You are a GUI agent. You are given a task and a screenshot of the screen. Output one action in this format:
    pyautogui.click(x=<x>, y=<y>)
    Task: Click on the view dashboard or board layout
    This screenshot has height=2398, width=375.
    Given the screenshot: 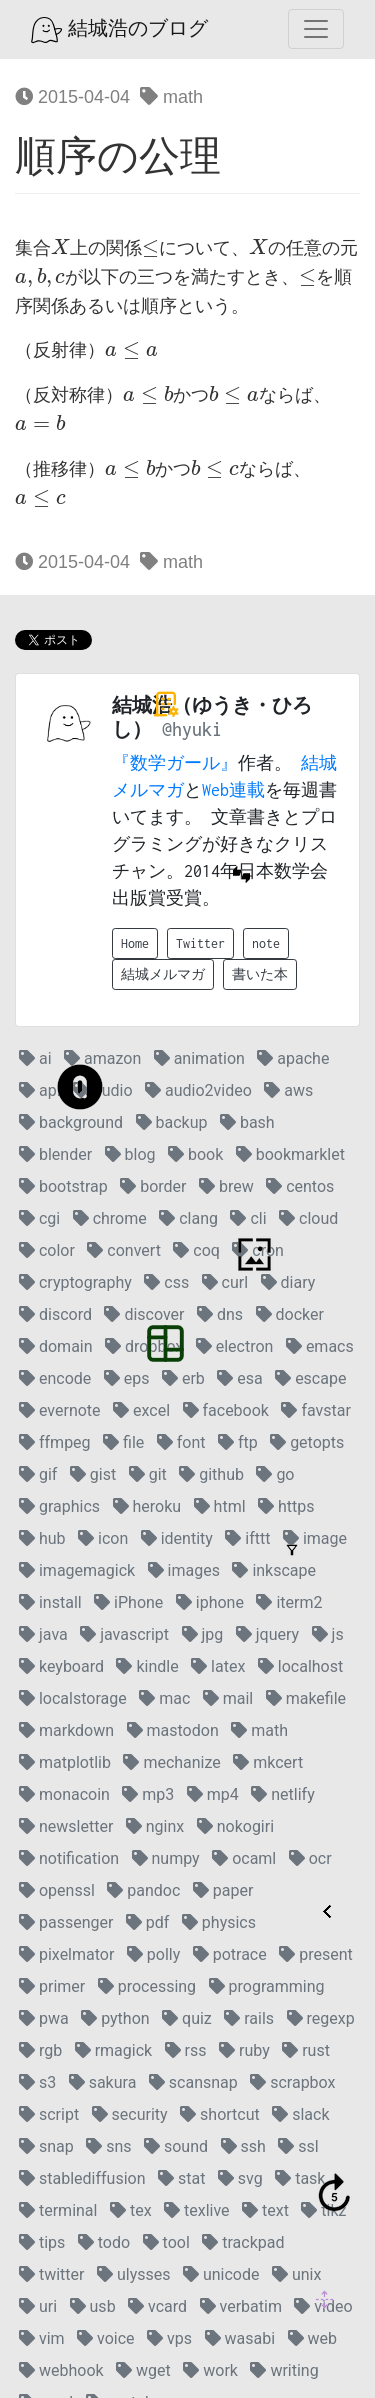 What is the action you would take?
    pyautogui.click(x=165, y=1343)
    